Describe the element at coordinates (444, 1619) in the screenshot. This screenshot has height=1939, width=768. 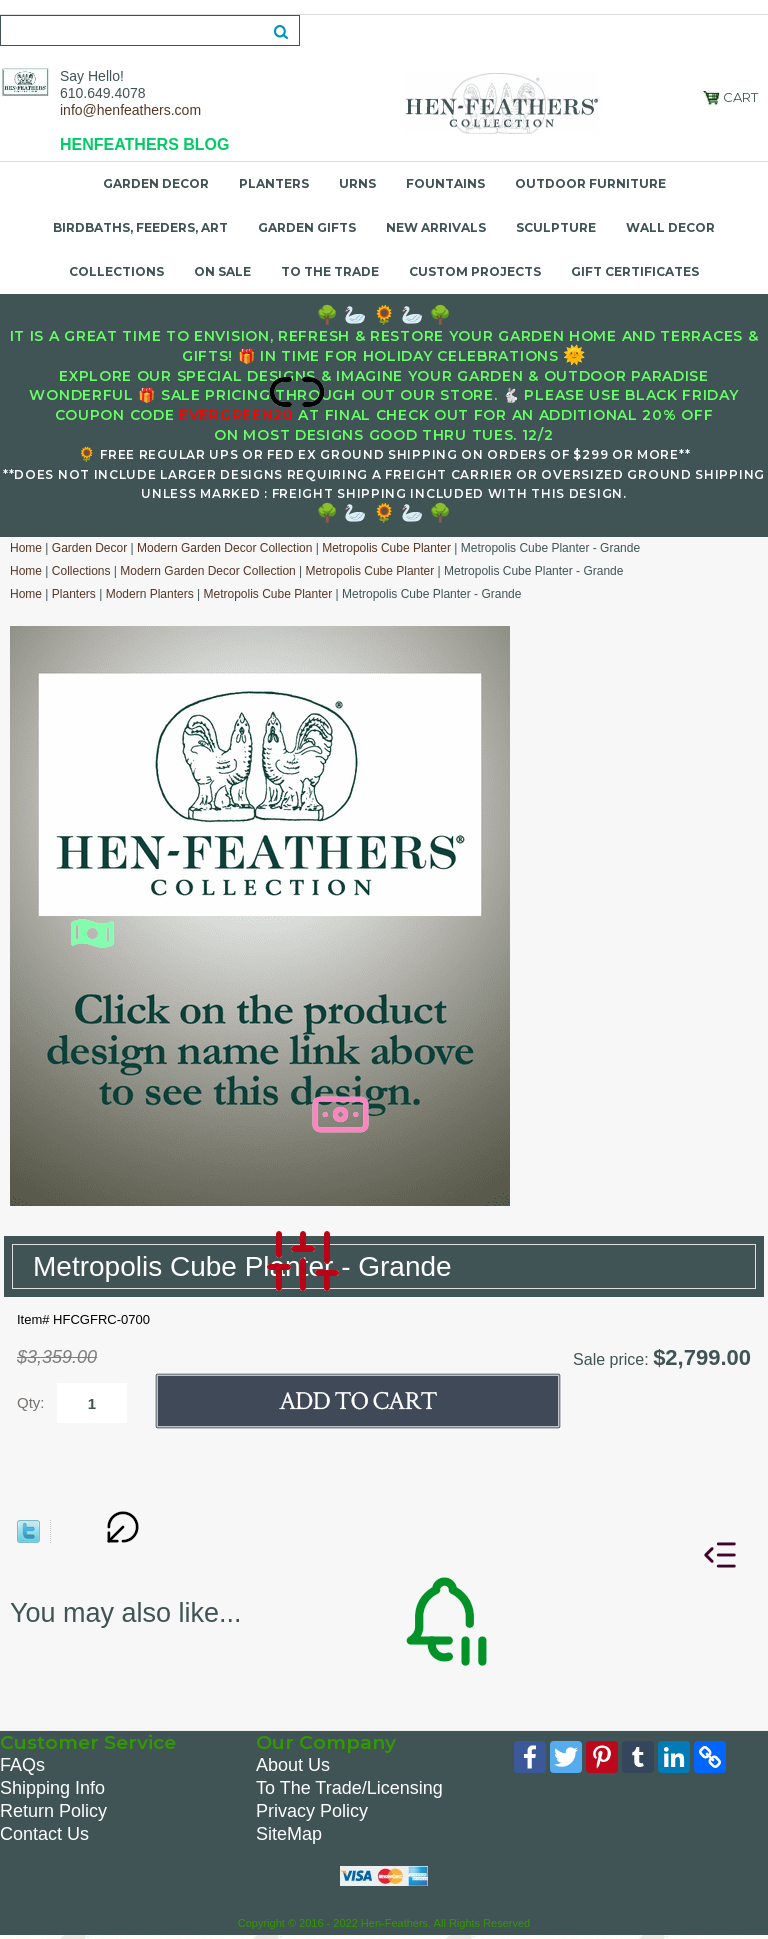
I see `pause notifications` at that location.